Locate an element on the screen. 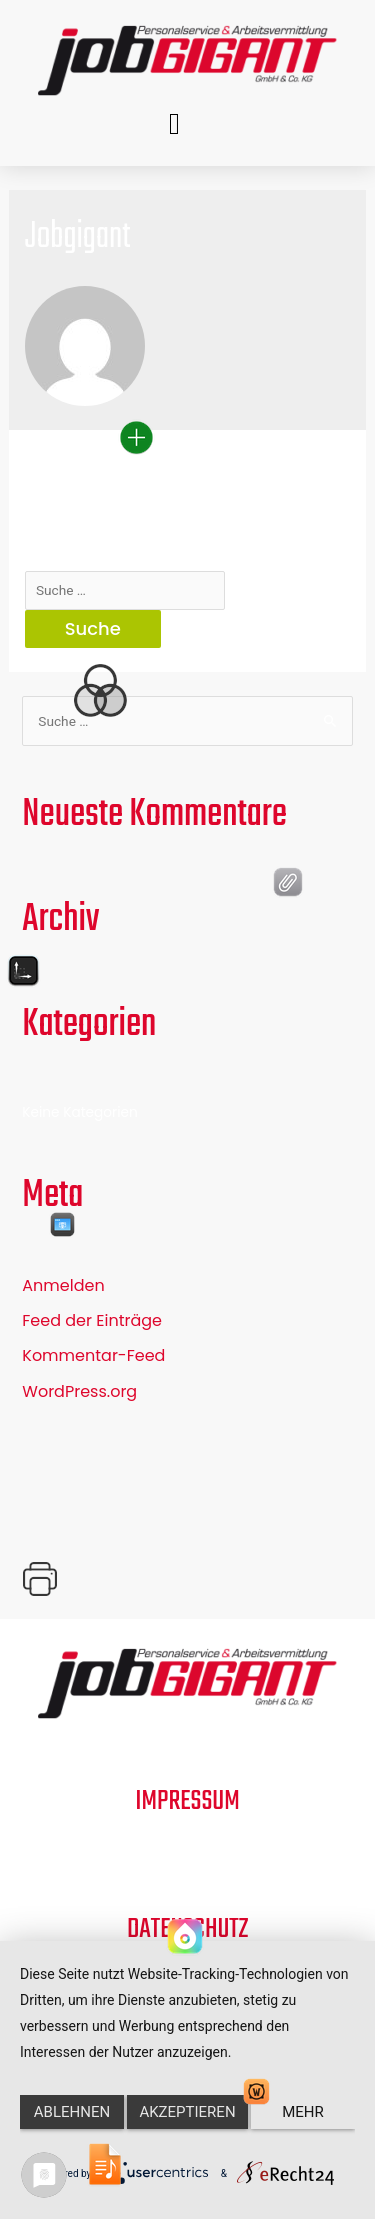 The height and width of the screenshot is (2219, 375). add a new item or file is located at coordinates (136, 437).